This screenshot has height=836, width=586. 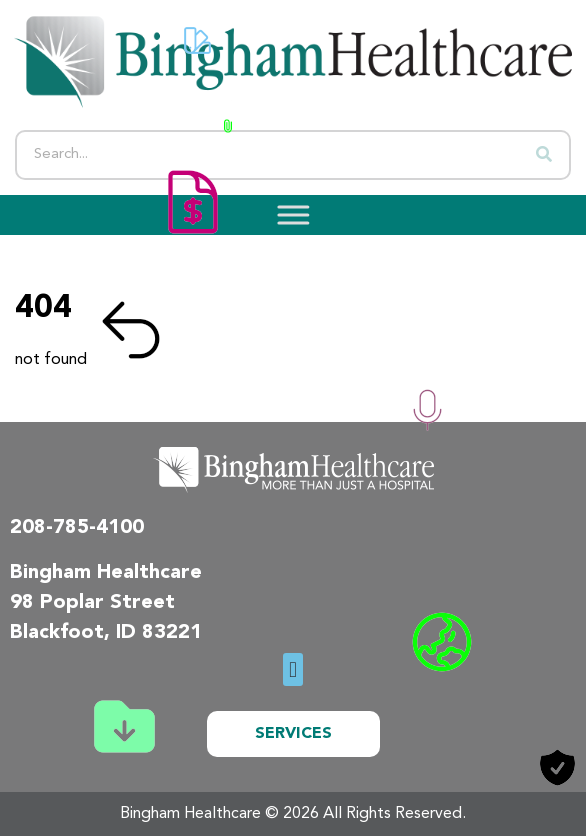 I want to click on switch to asia-australia region, so click(x=442, y=642).